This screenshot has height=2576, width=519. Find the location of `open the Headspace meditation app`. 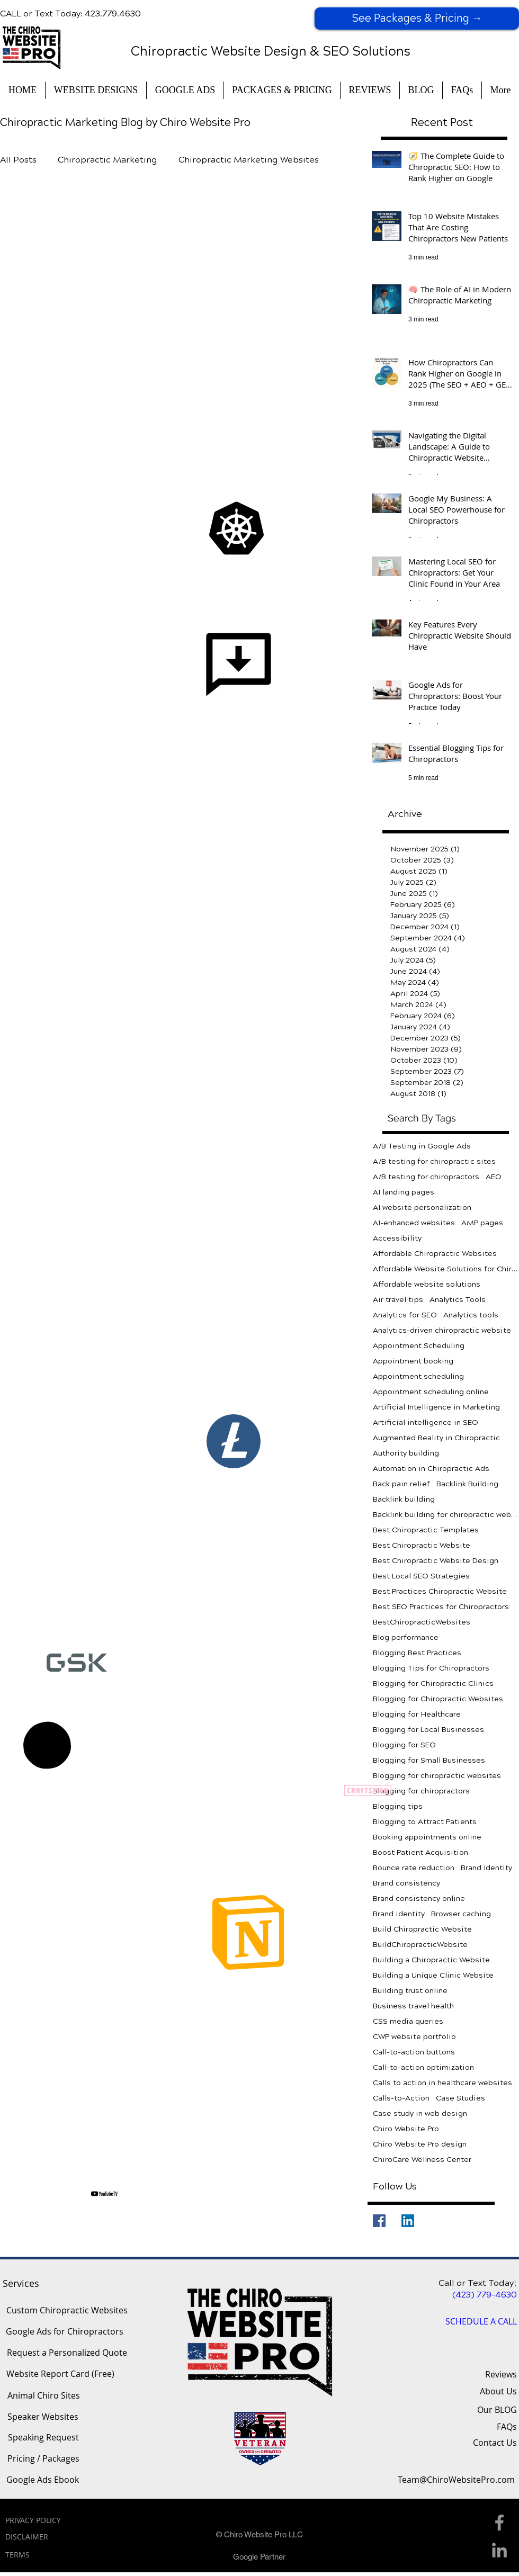

open the Headspace meditation app is located at coordinates (47, 1745).